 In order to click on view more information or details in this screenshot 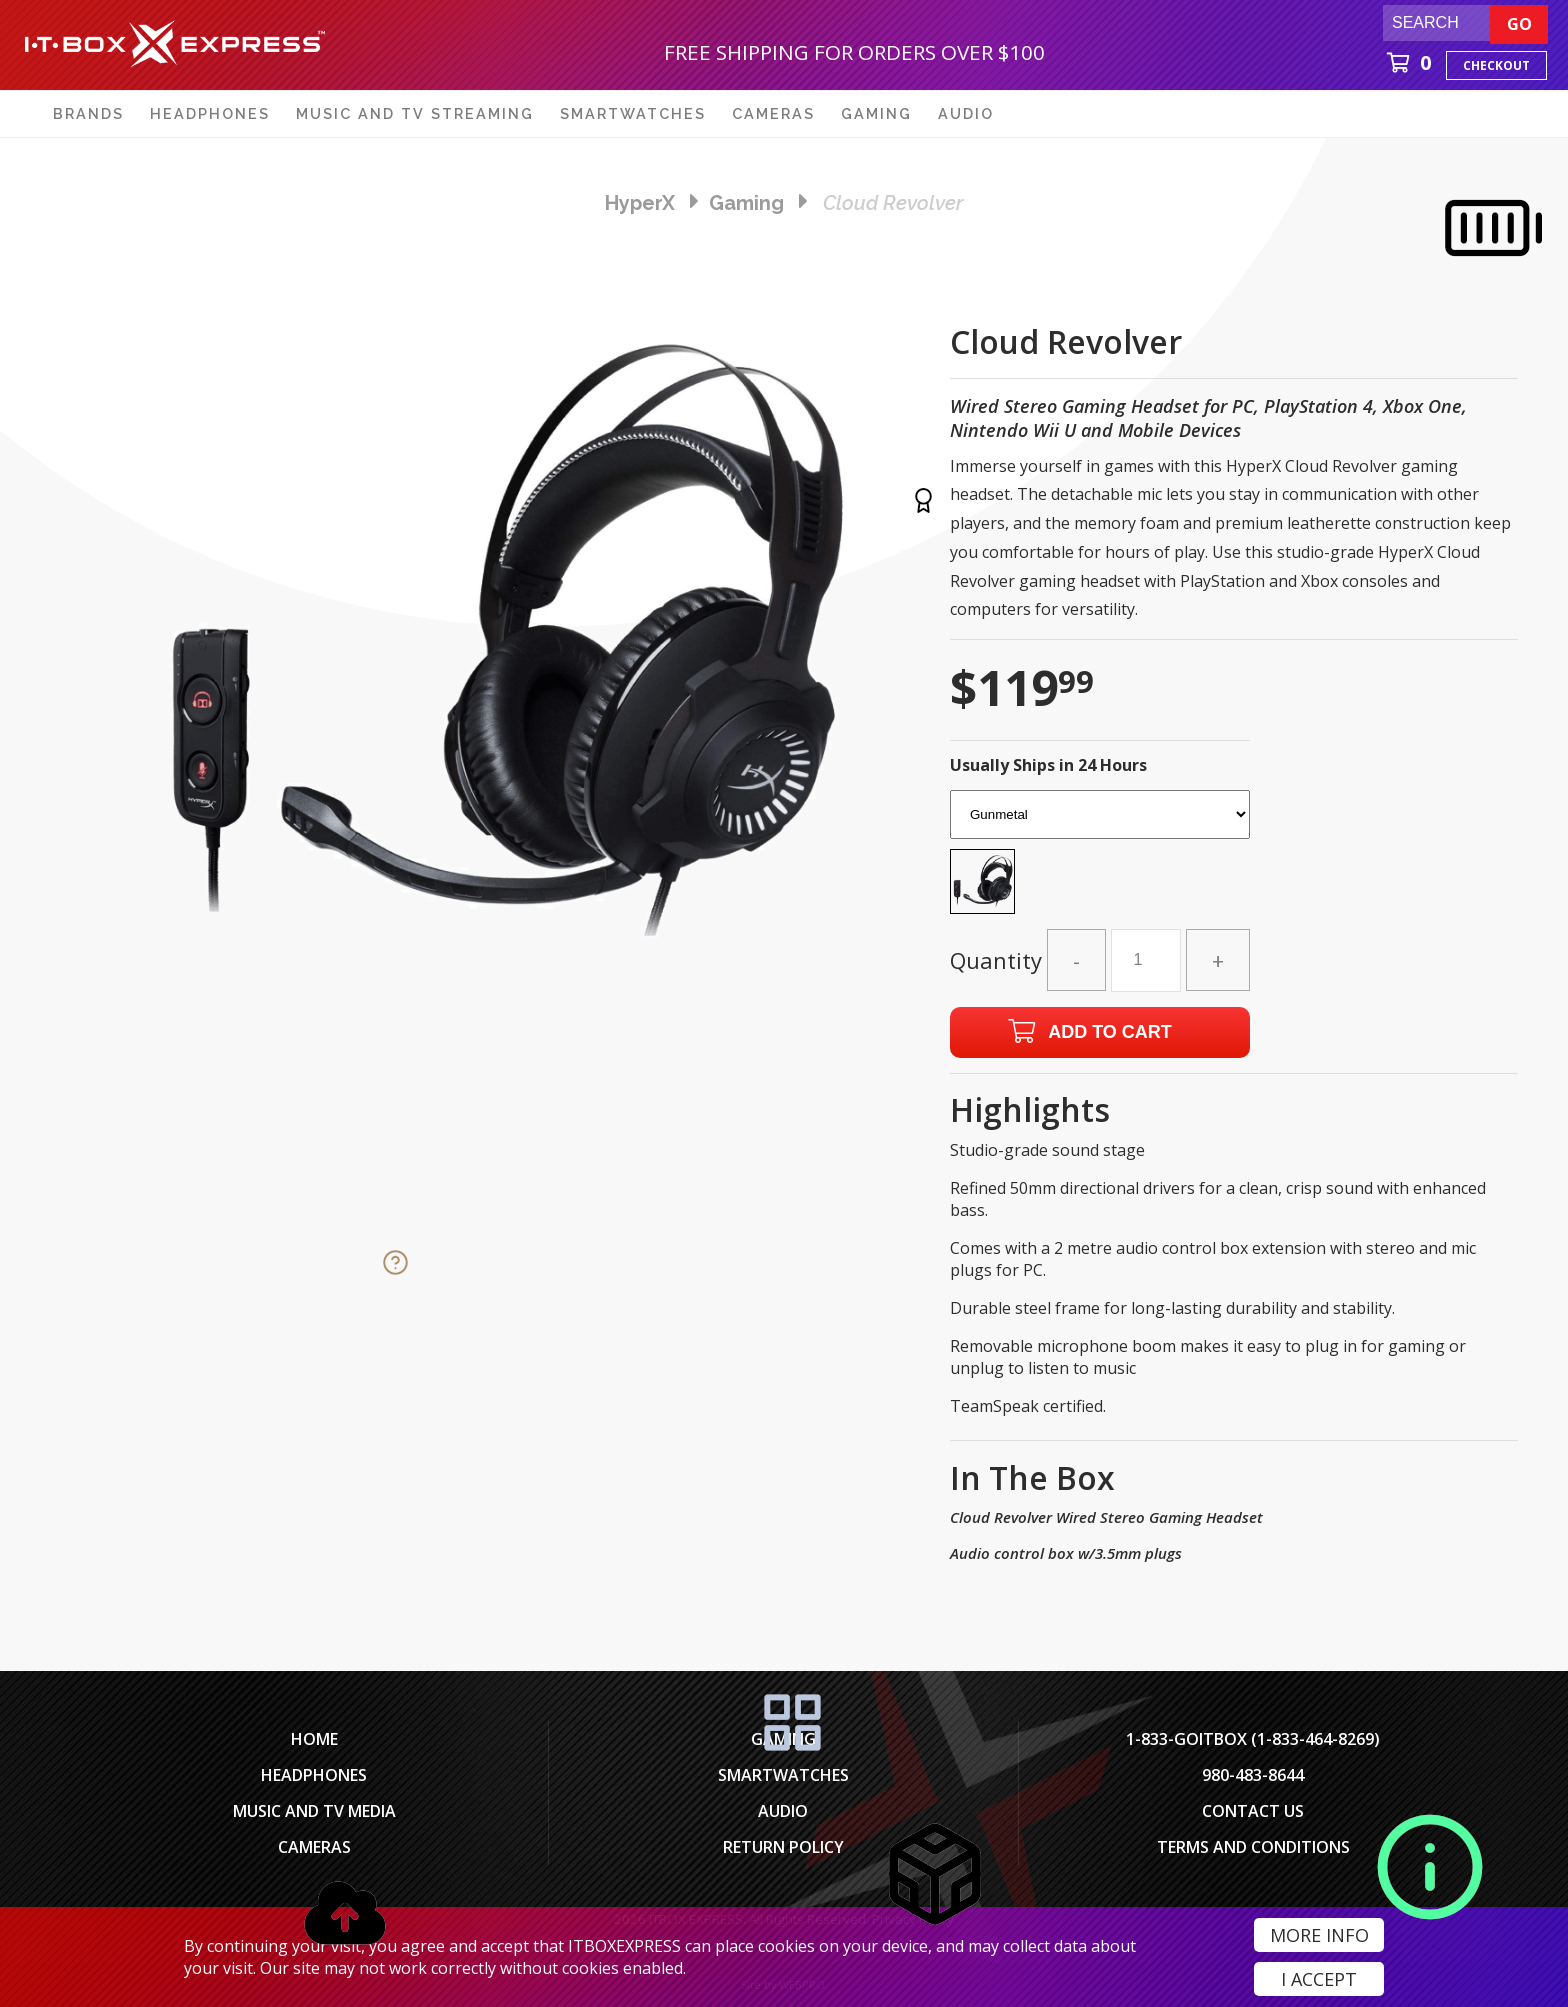, I will do `click(1430, 1867)`.